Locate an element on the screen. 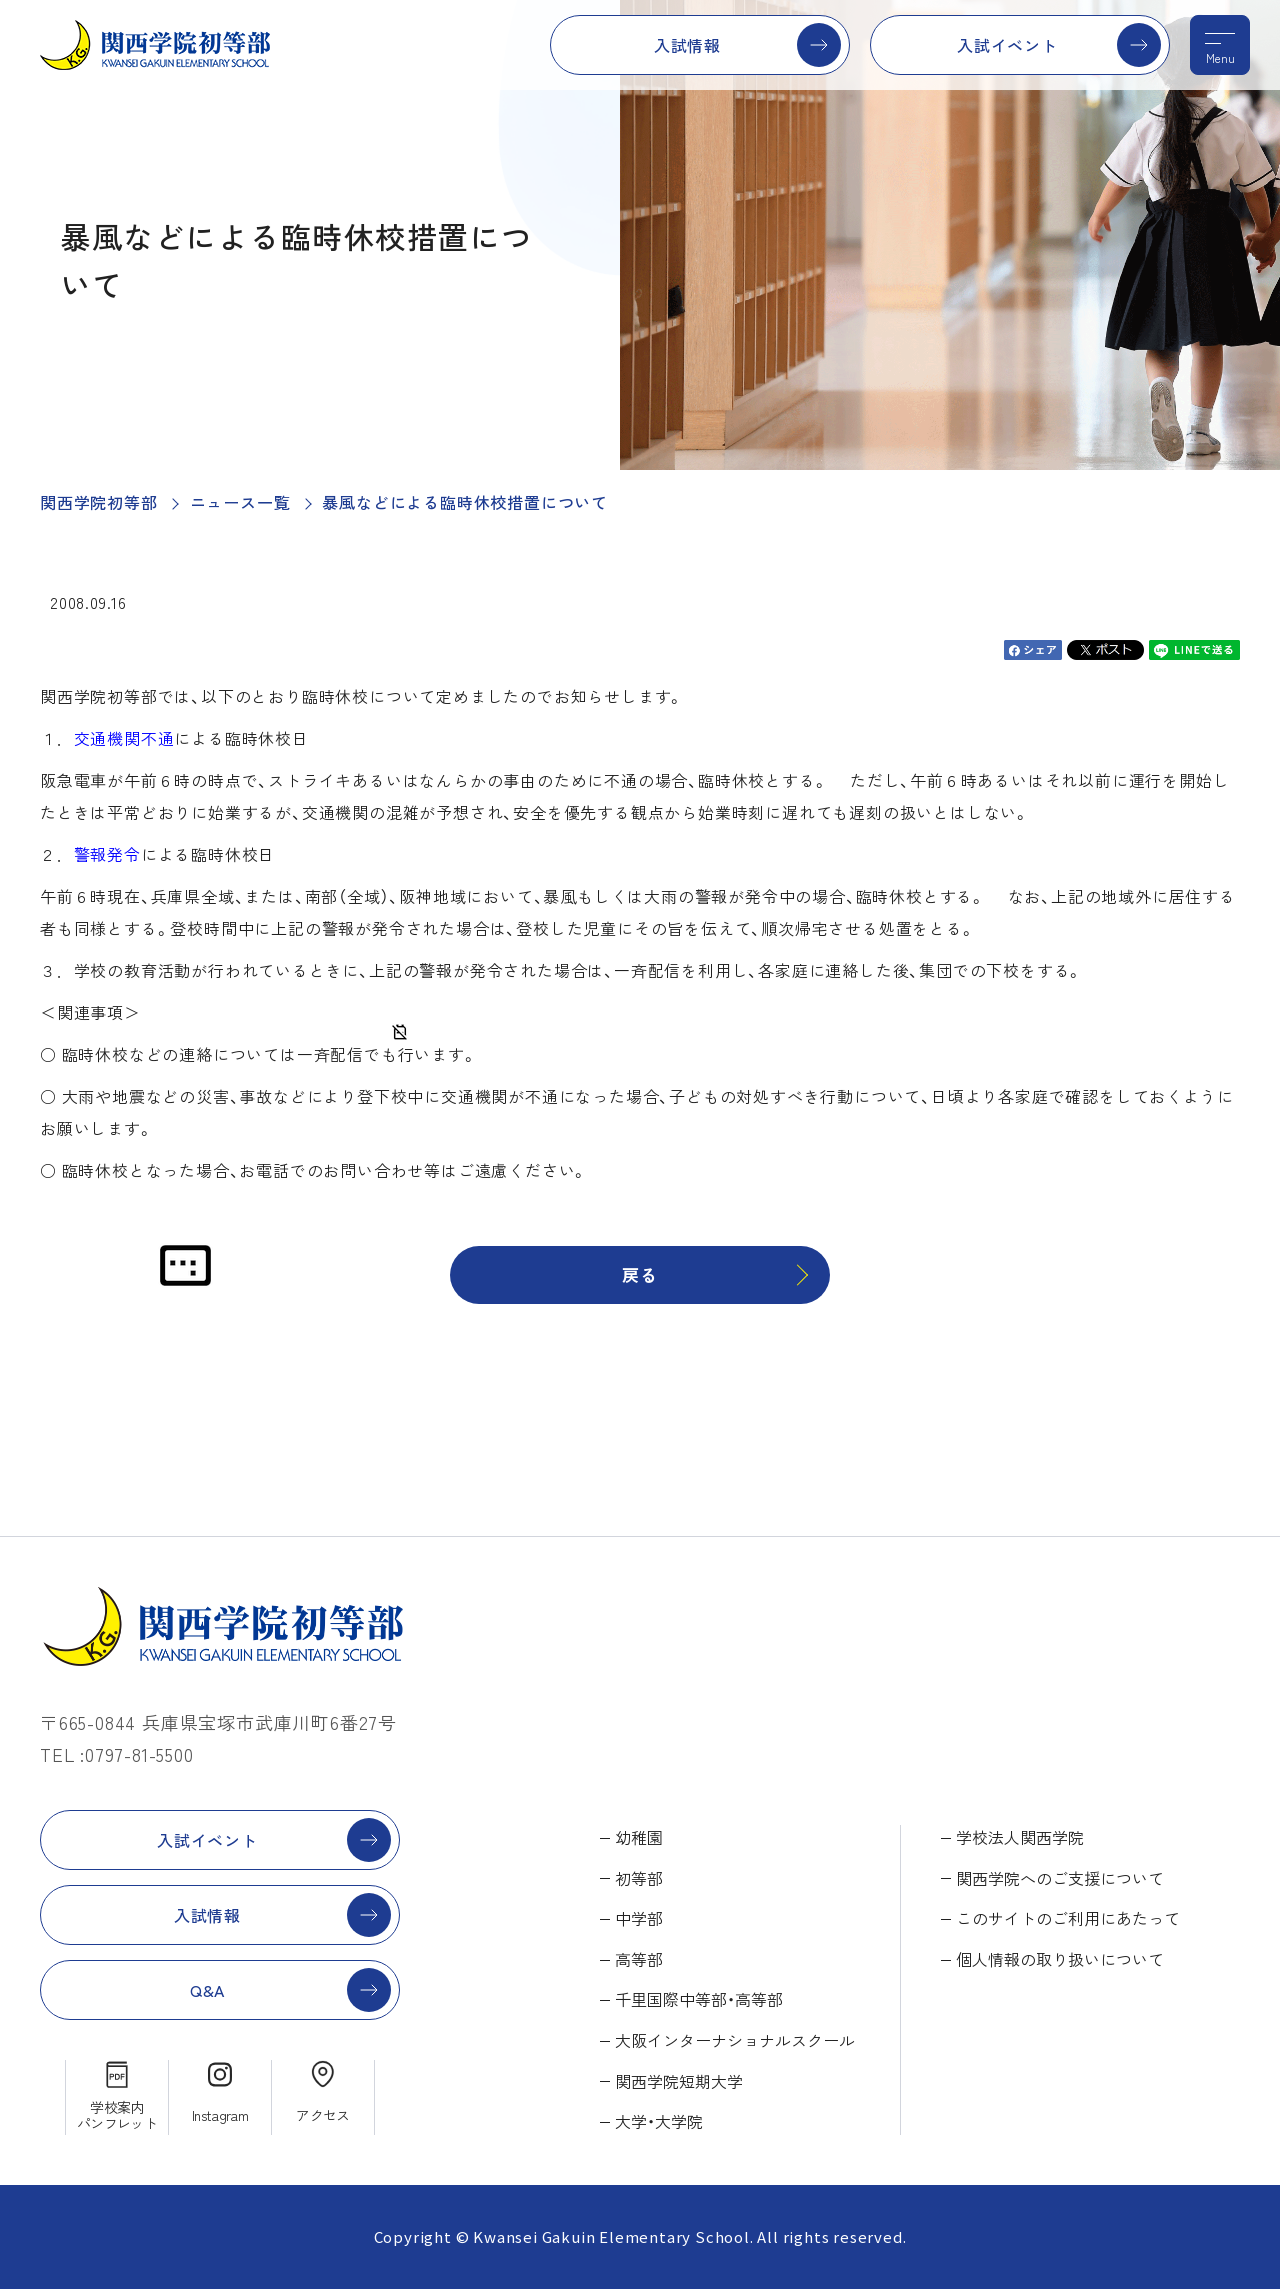 The width and height of the screenshot is (1280, 2289). adjust image aspect ratio is located at coordinates (185, 1265).